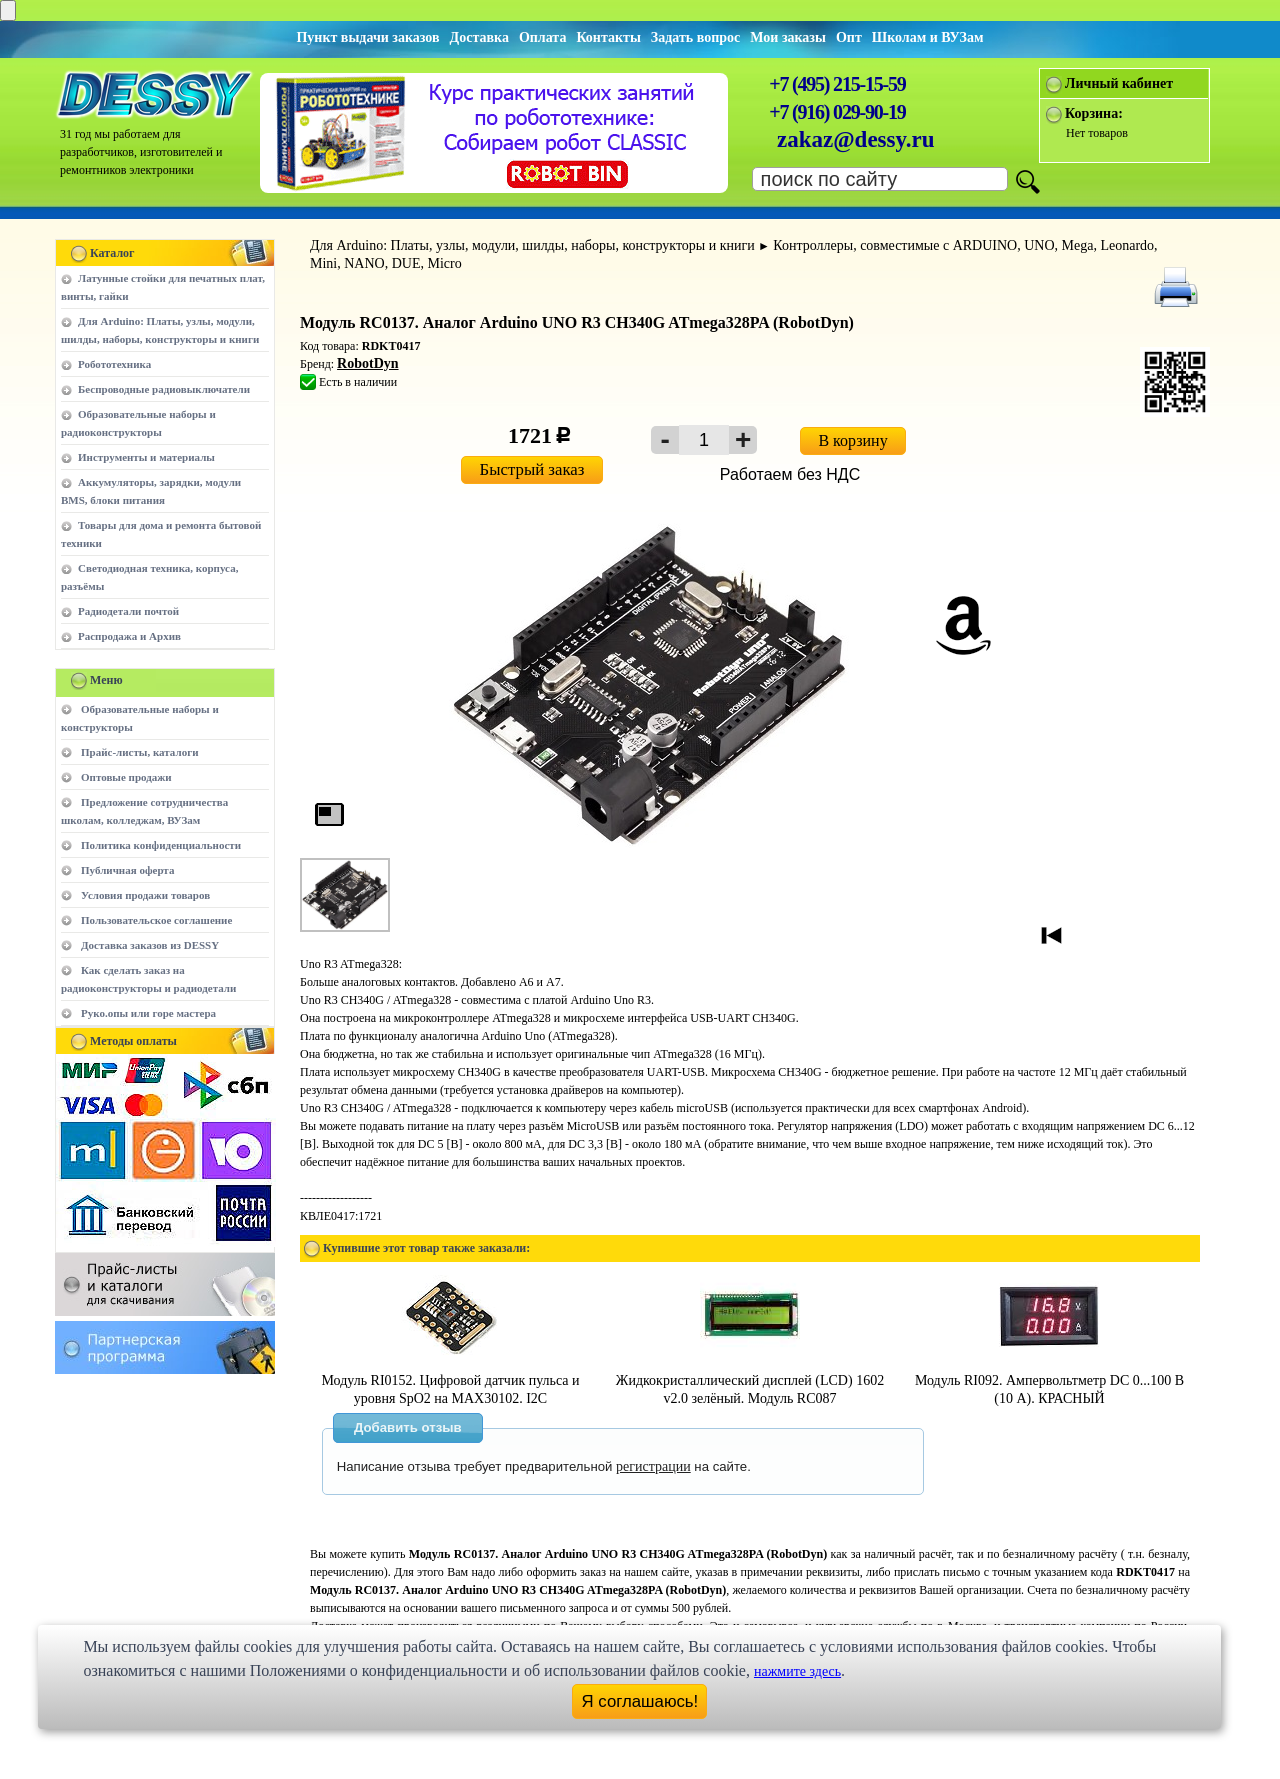  Describe the element at coordinates (963, 625) in the screenshot. I see `open the Amazon app or website` at that location.